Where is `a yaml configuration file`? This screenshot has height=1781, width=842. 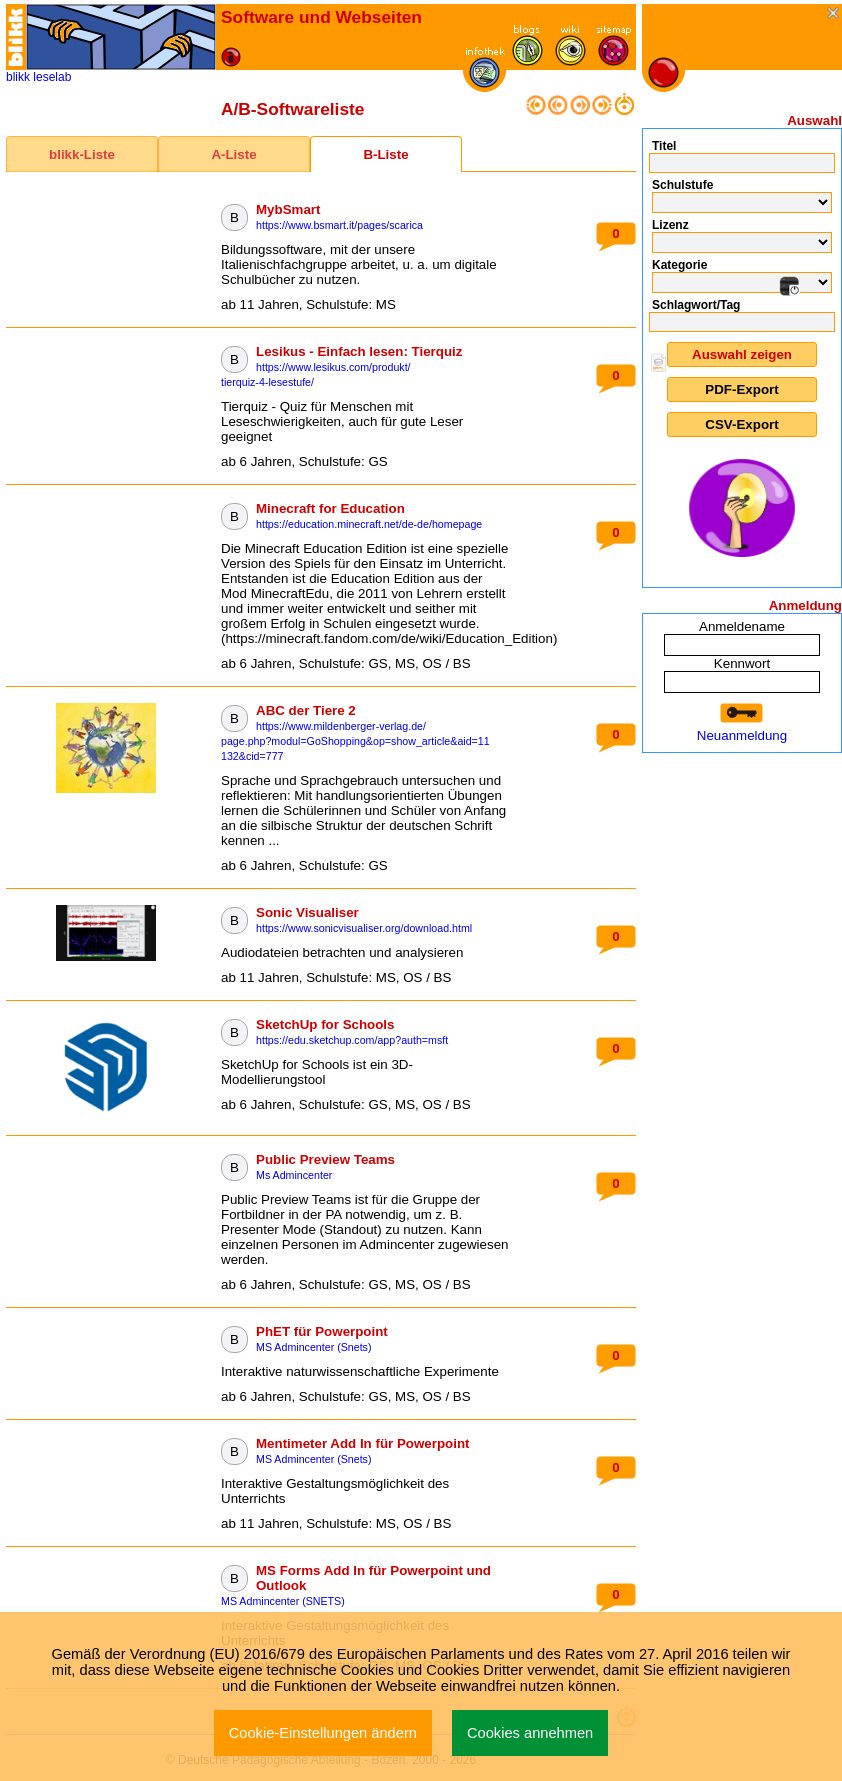 a yaml configuration file is located at coordinates (658, 362).